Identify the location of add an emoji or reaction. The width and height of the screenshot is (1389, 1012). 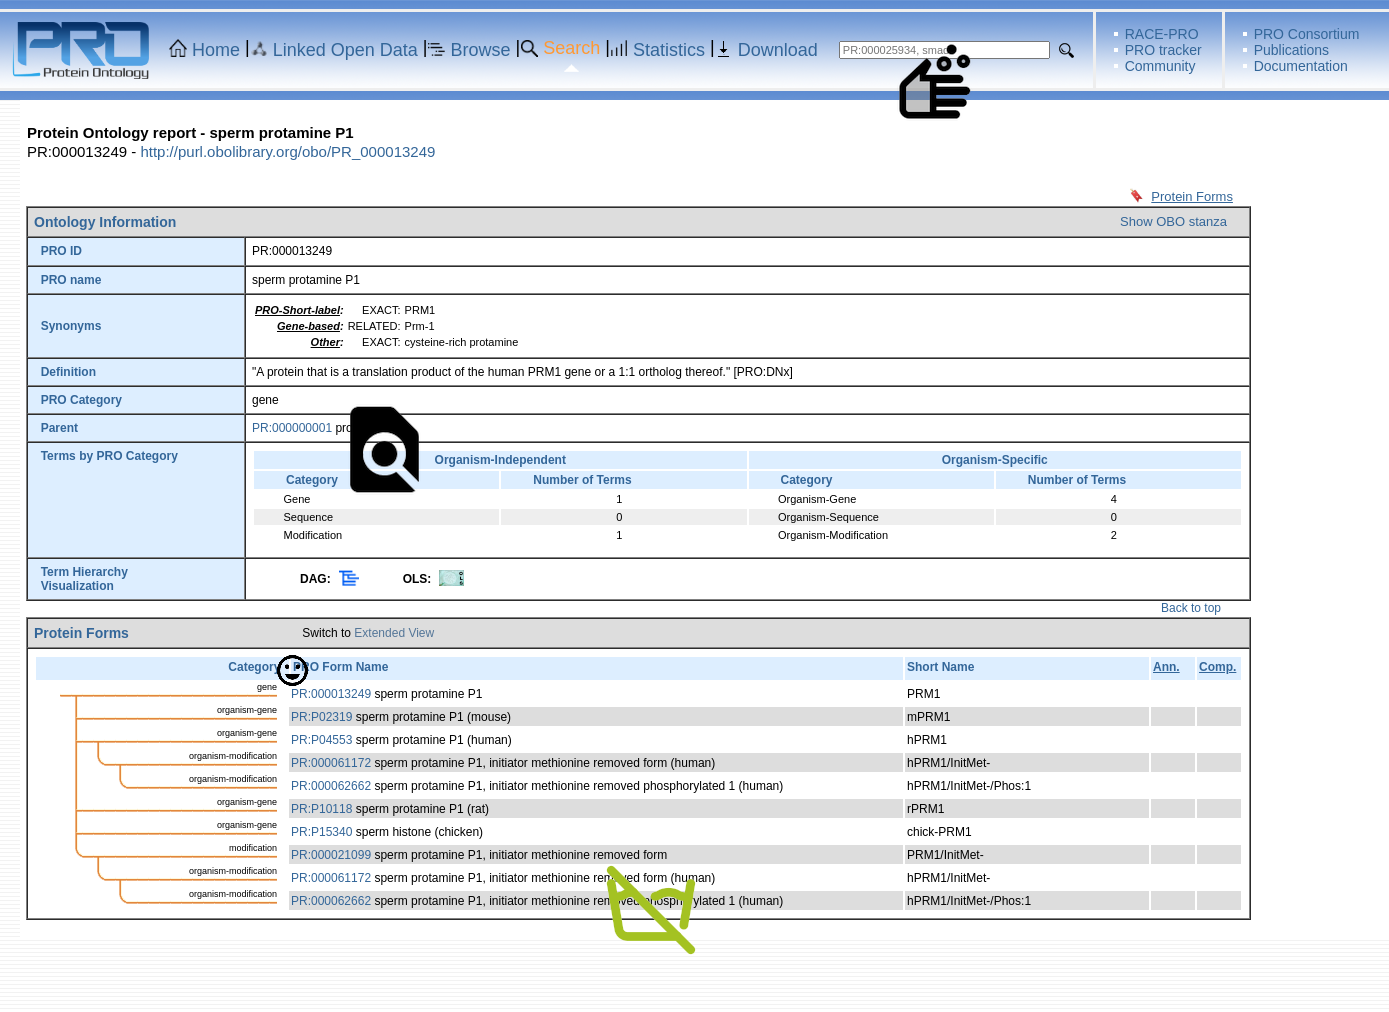
(292, 670).